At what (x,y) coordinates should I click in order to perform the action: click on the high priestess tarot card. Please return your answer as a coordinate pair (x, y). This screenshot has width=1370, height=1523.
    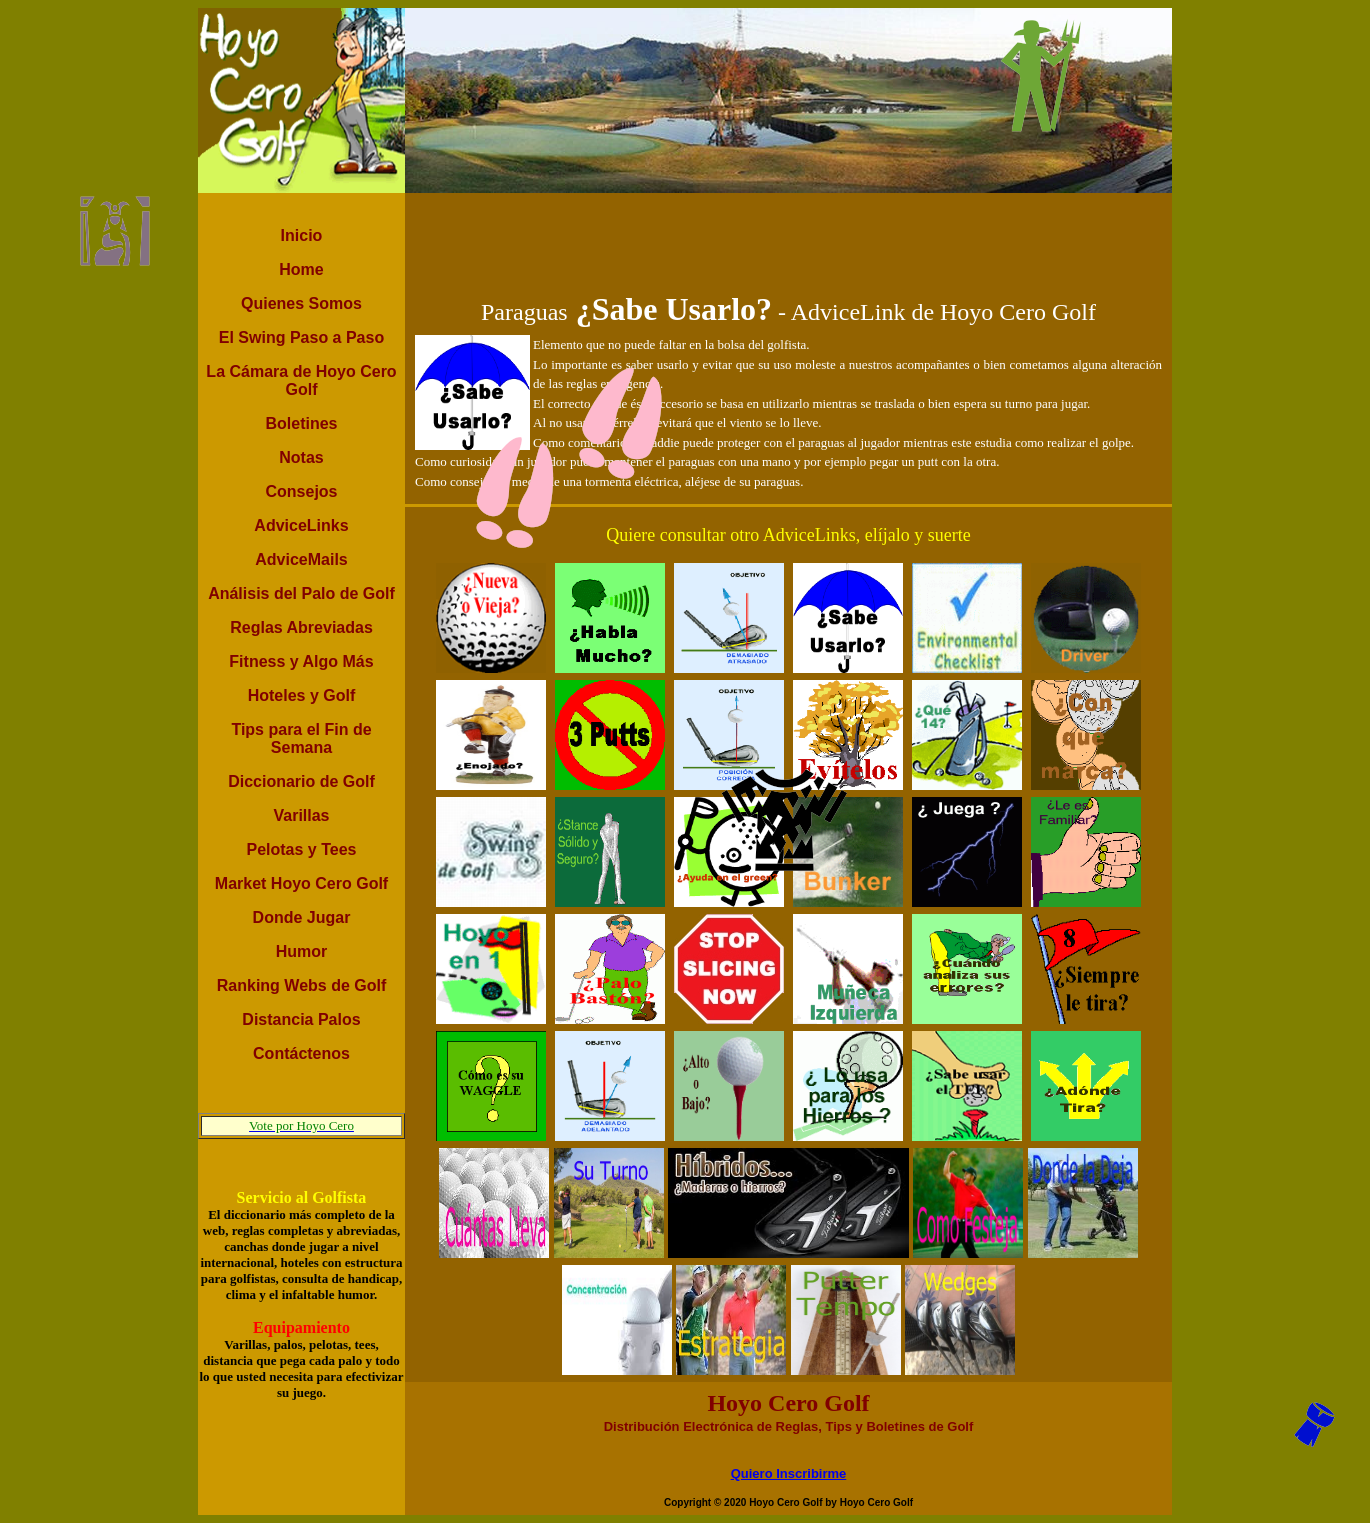
    Looking at the image, I should click on (115, 231).